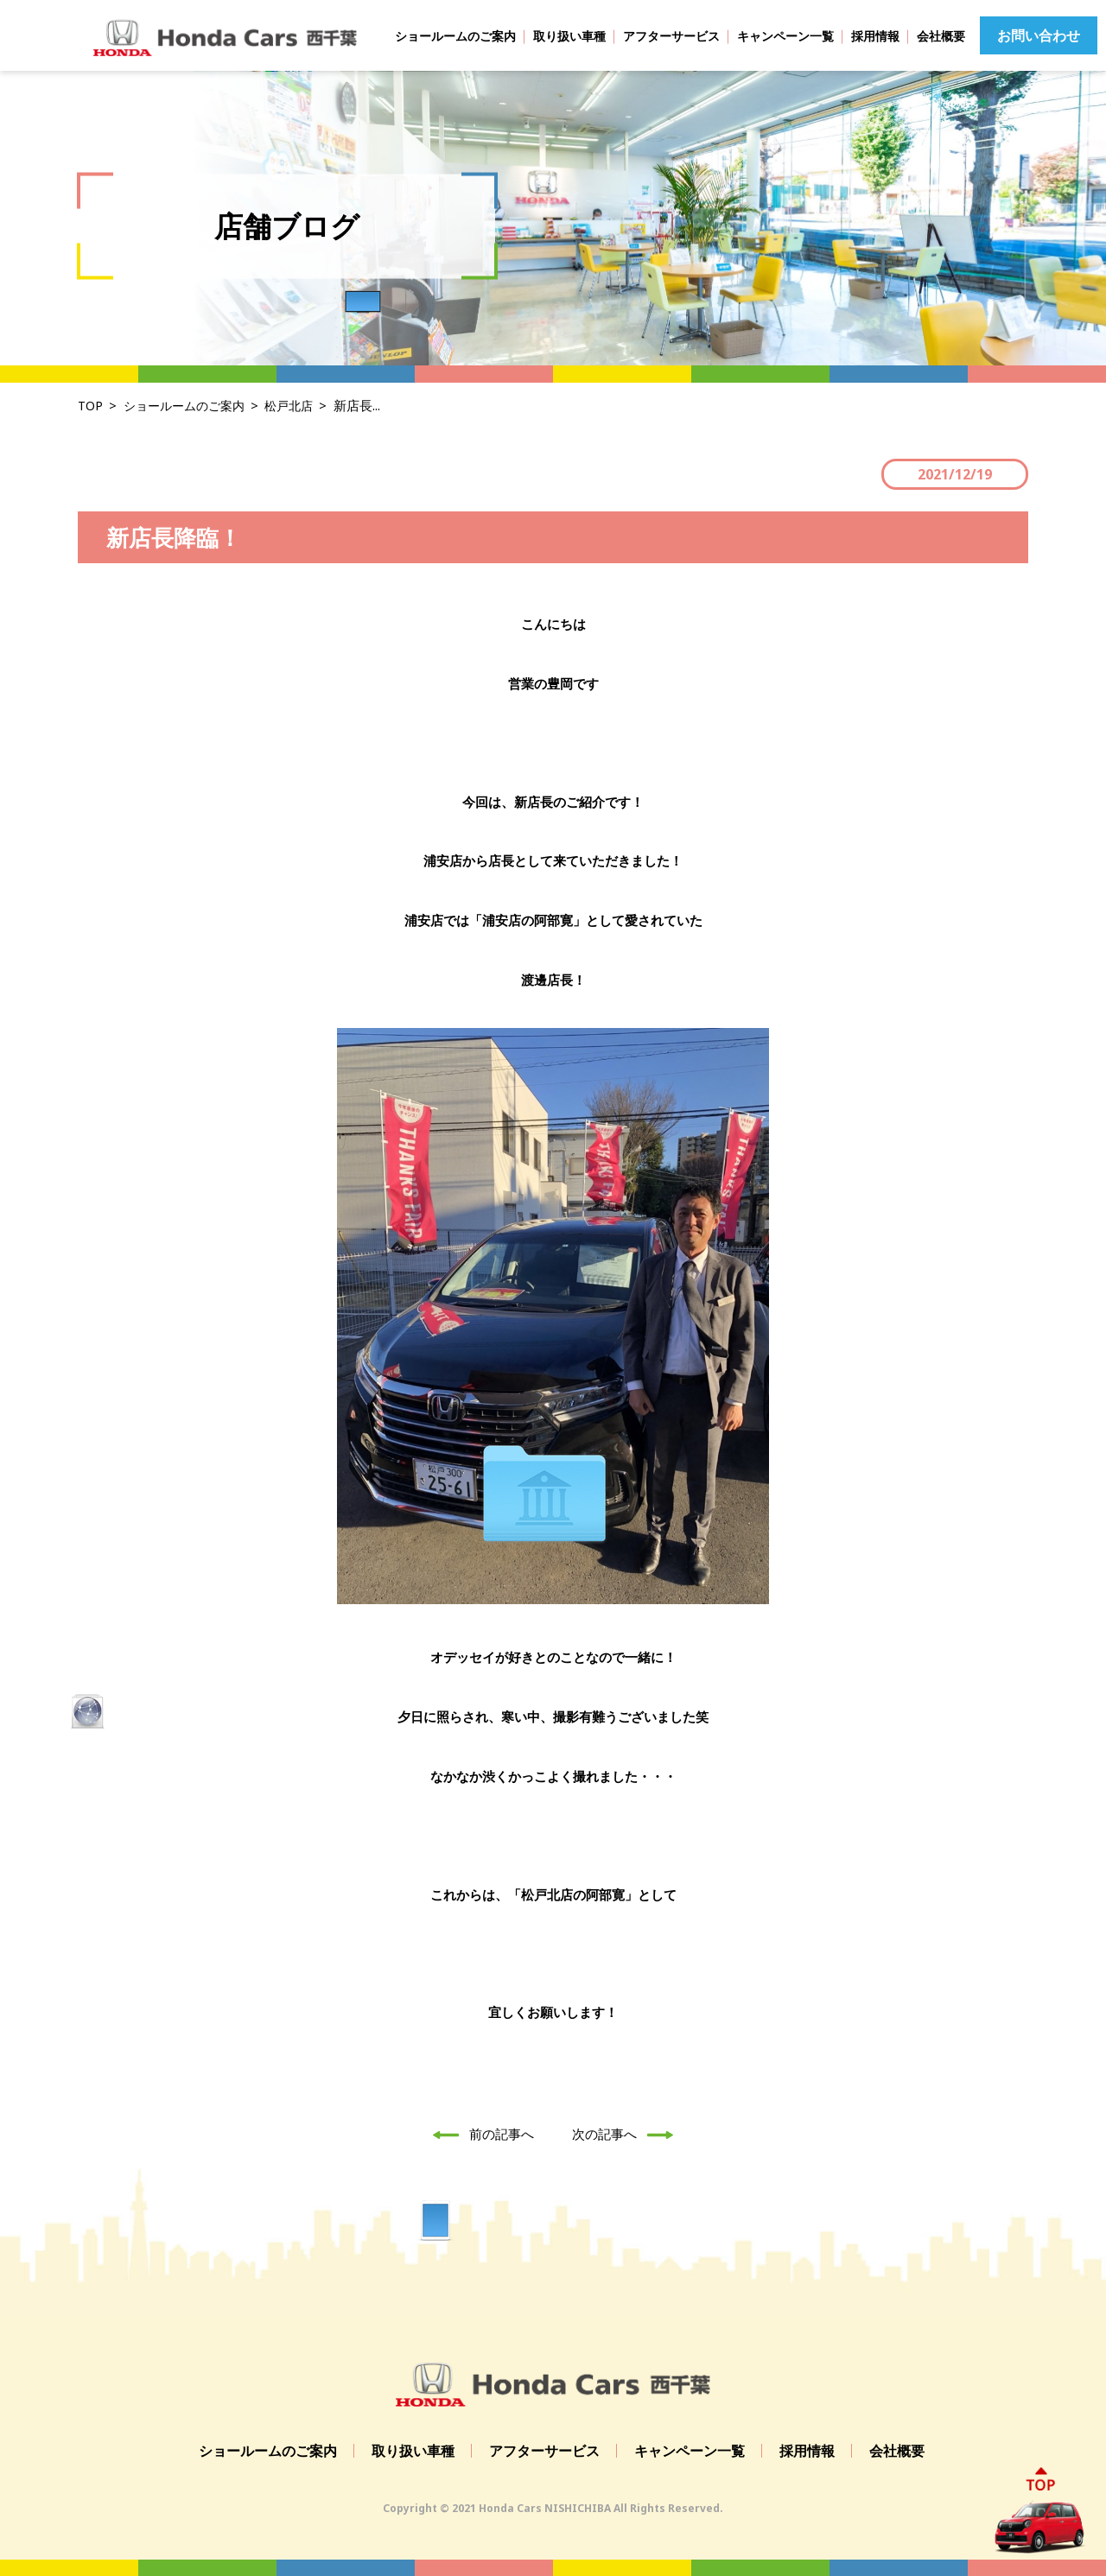  I want to click on external display or monitor connected, so click(363, 301).